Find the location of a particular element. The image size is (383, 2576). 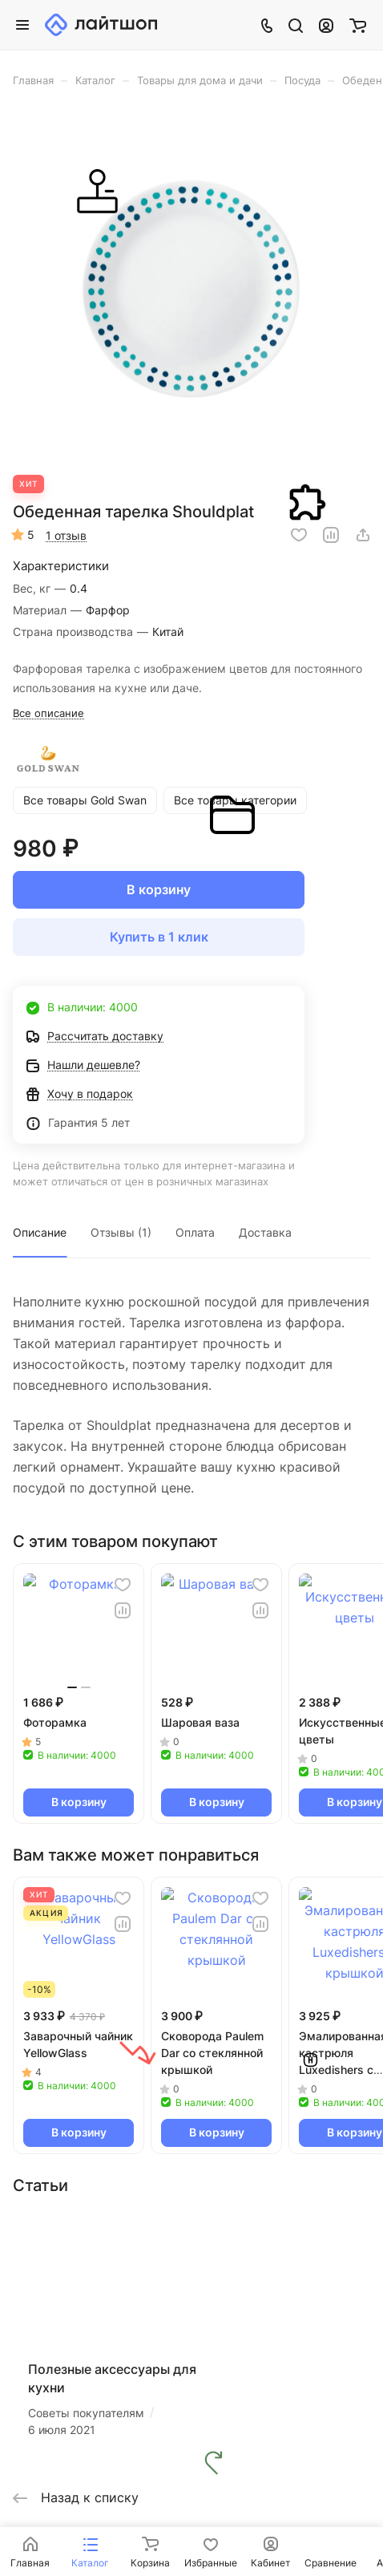

indicates a downward trend or decline in data is located at coordinates (138, 2053).